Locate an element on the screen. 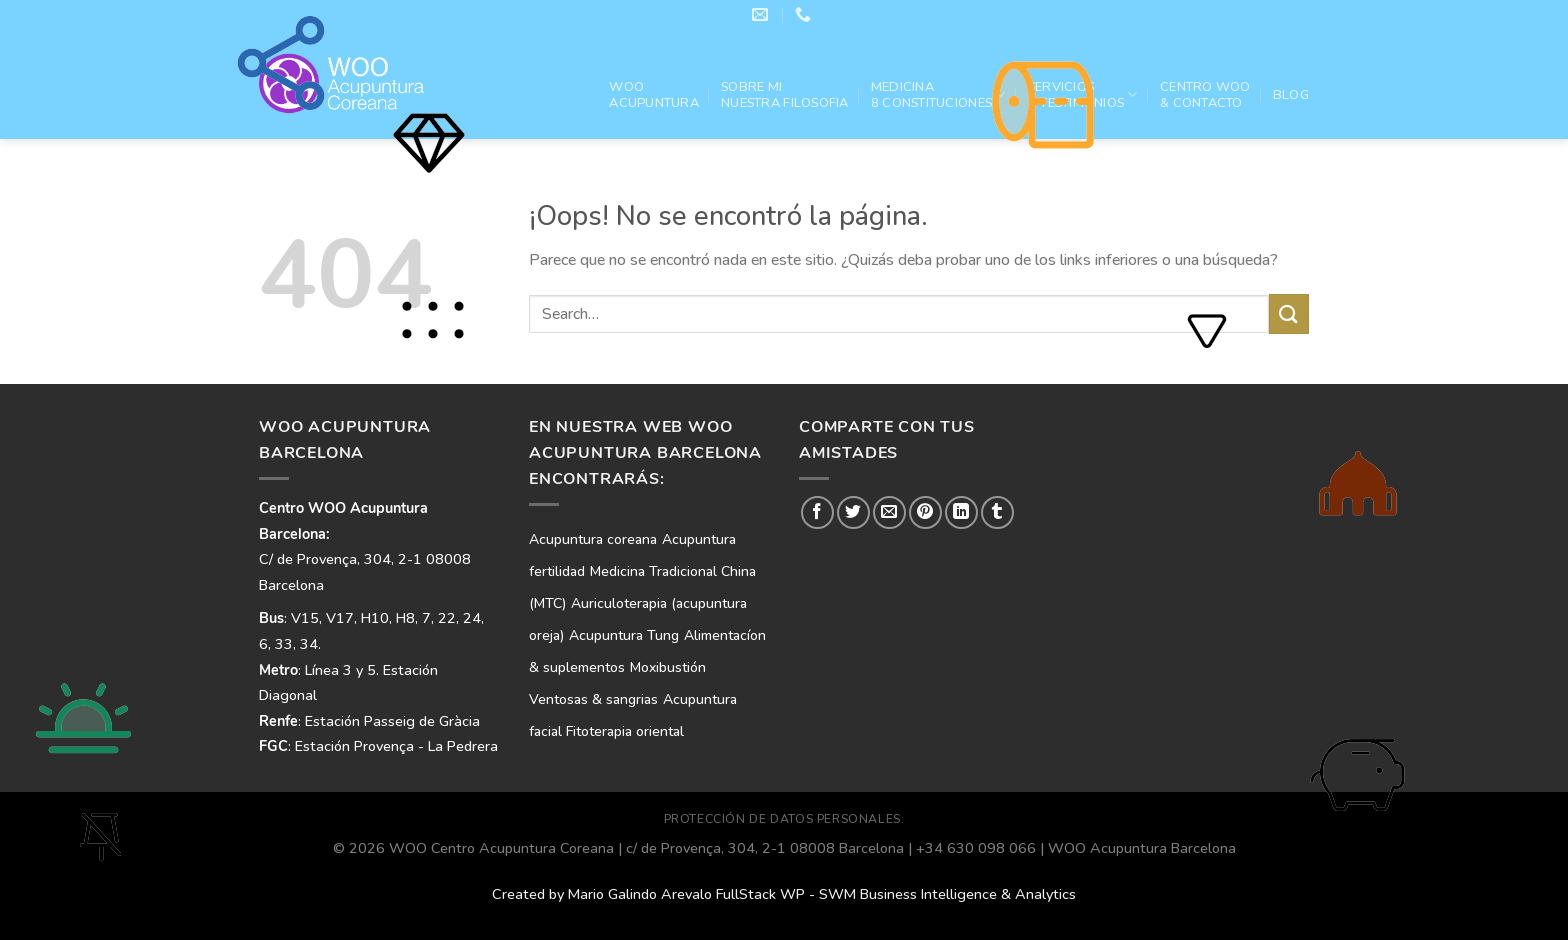  unpin an item from its current location is located at coordinates (101, 834).